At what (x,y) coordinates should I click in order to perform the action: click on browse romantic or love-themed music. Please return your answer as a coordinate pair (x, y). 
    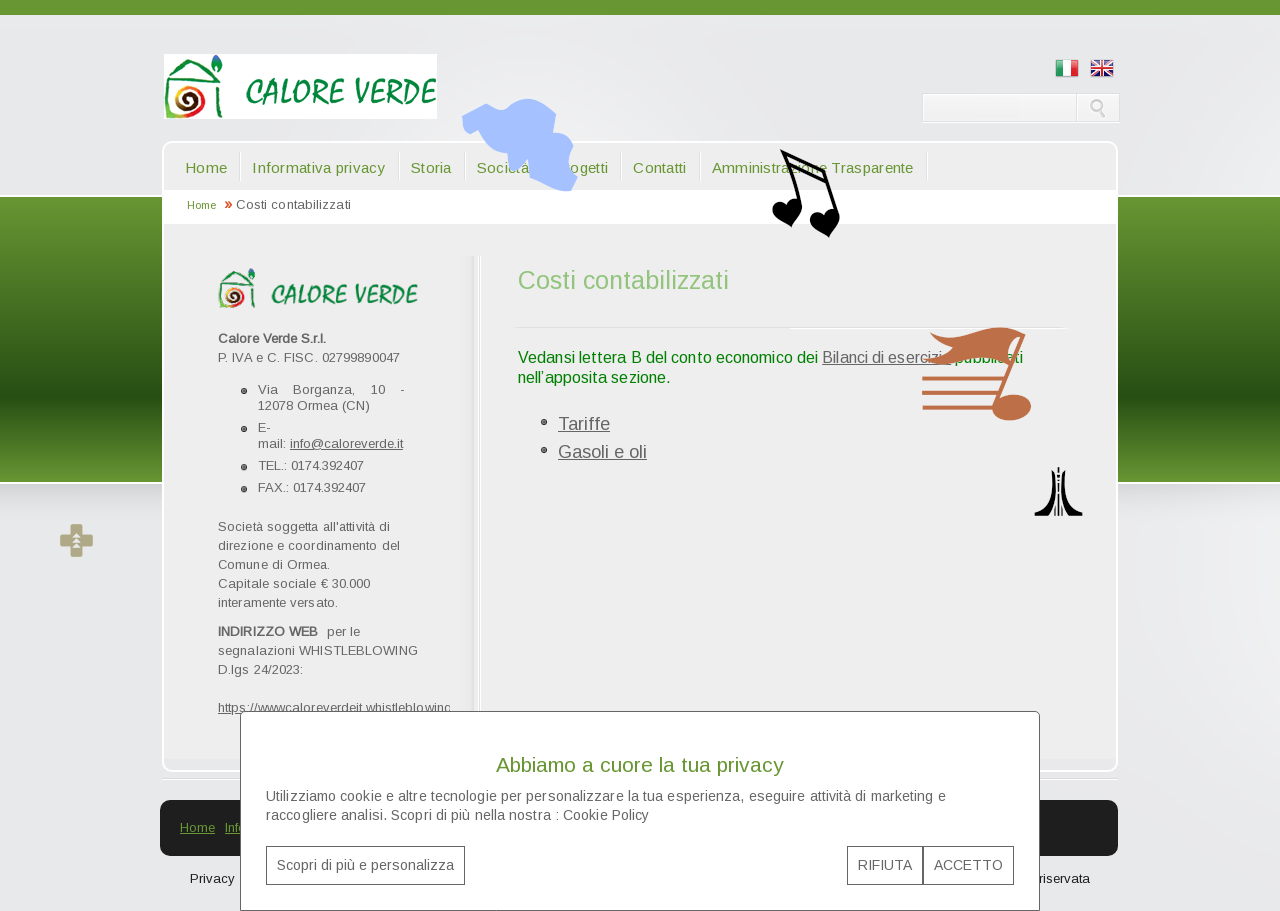
    Looking at the image, I should click on (806, 193).